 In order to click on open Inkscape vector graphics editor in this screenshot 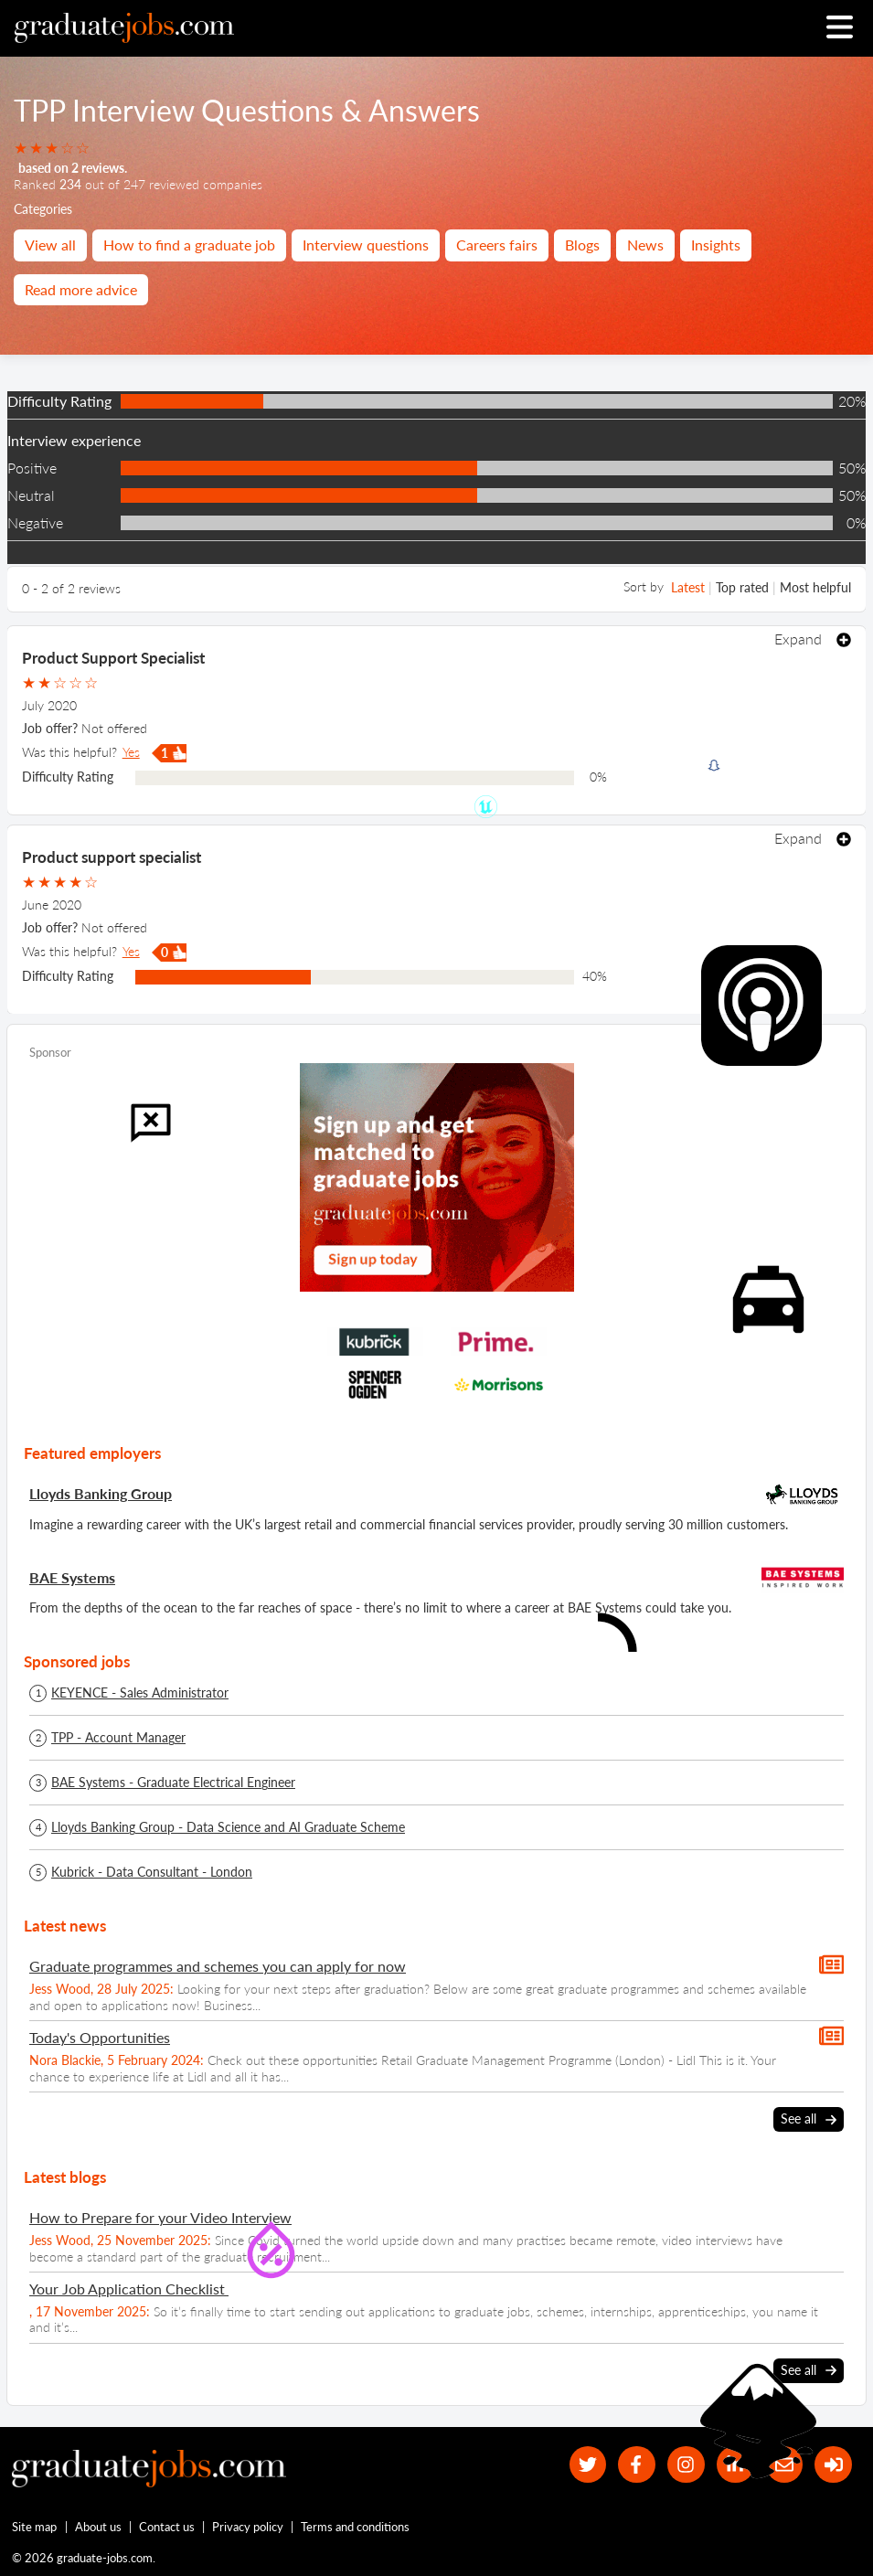, I will do `click(758, 2421)`.